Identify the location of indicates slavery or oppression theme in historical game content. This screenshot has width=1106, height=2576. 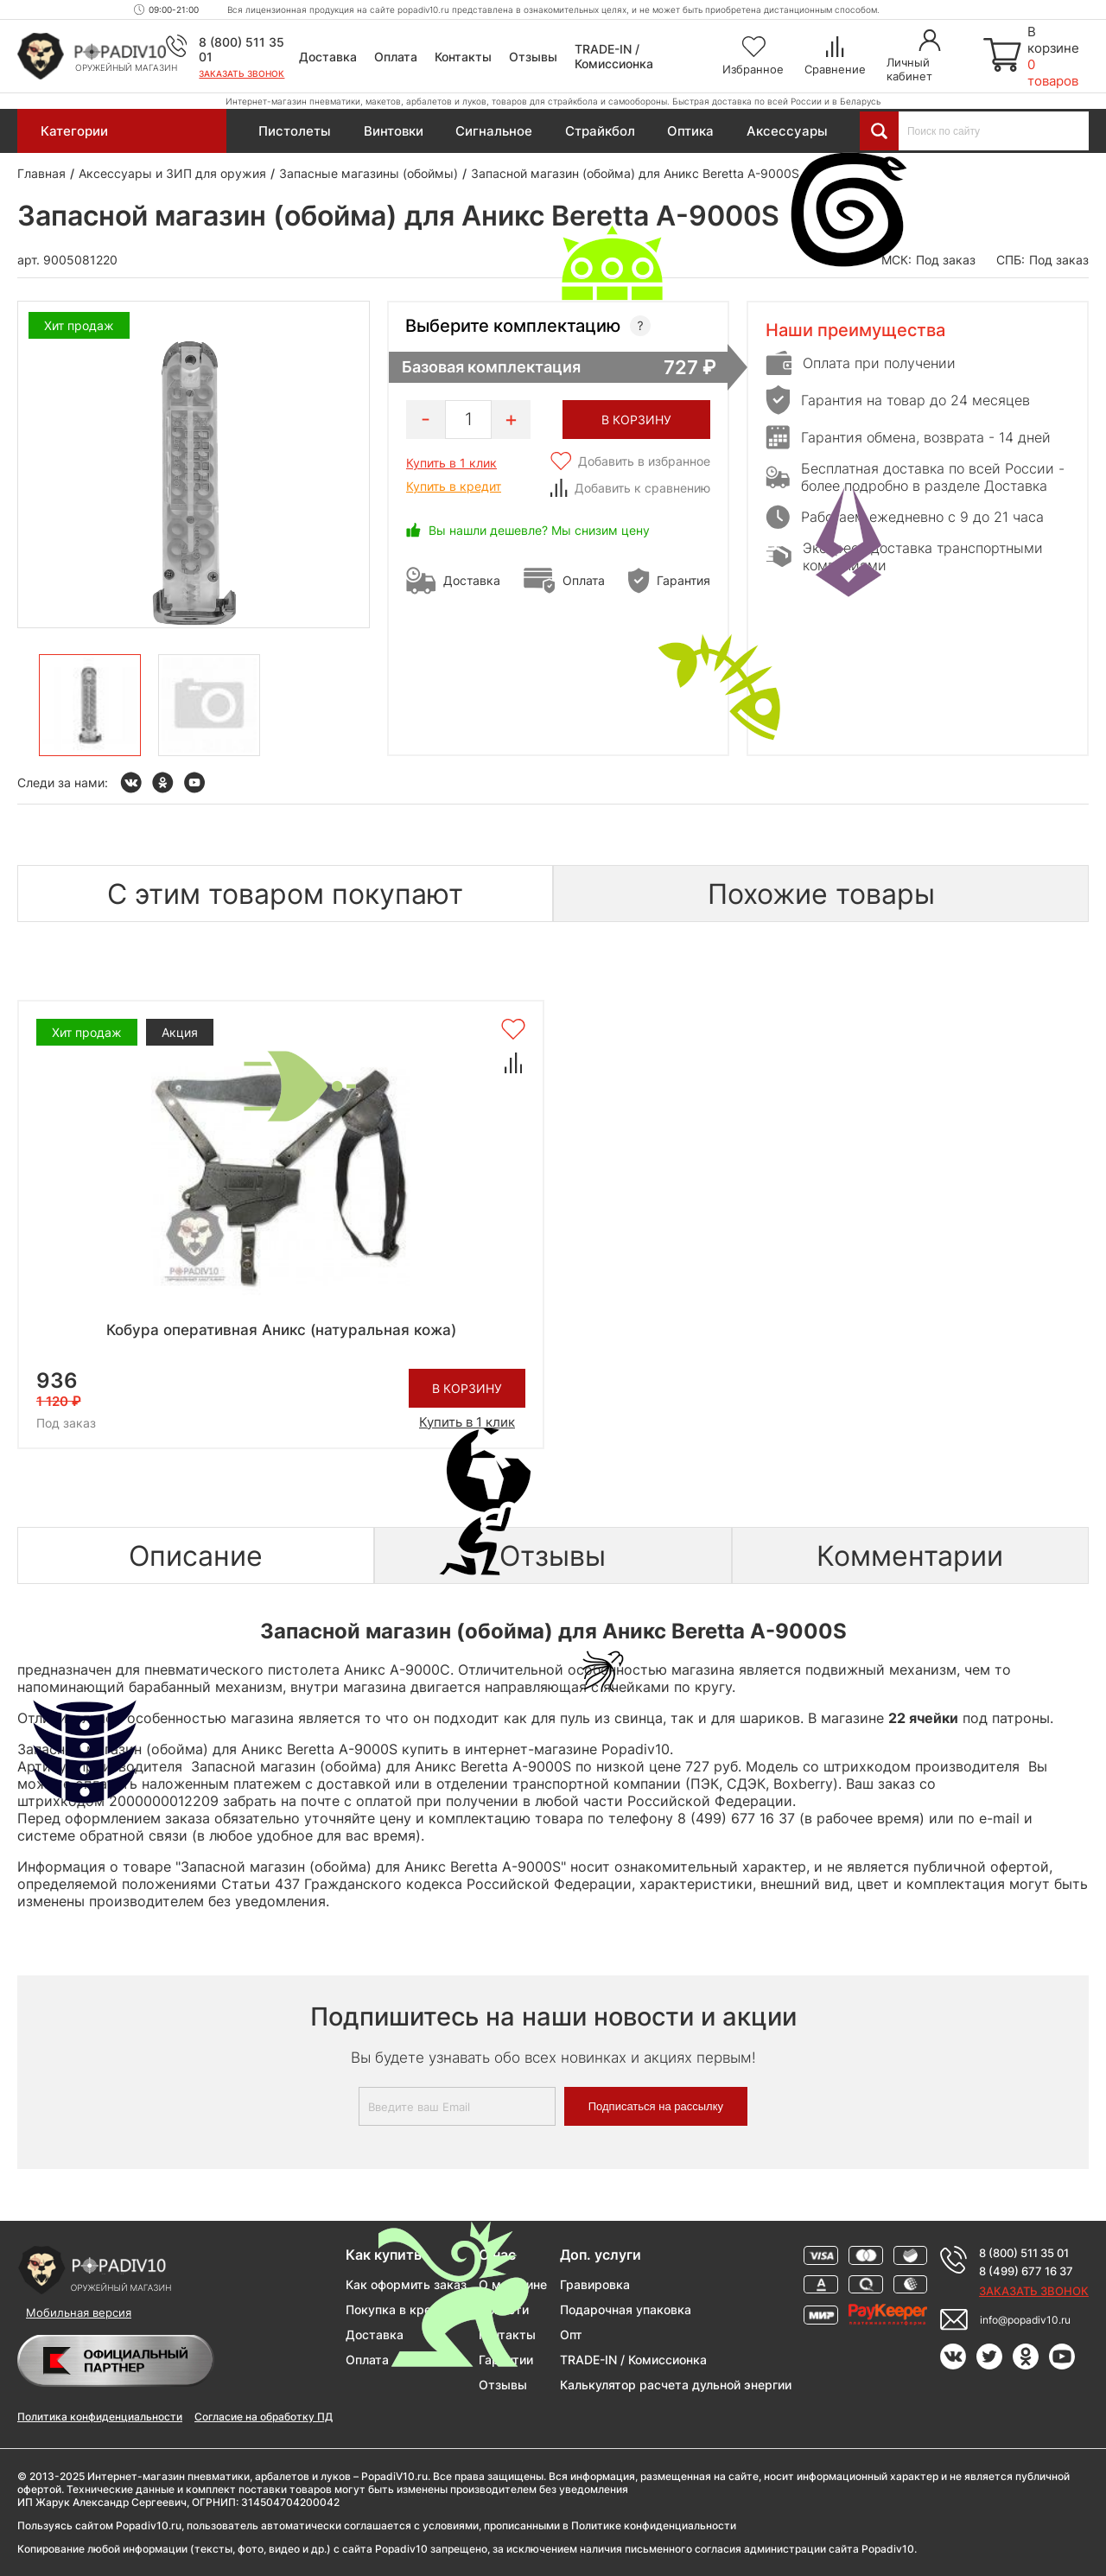
(453, 2291).